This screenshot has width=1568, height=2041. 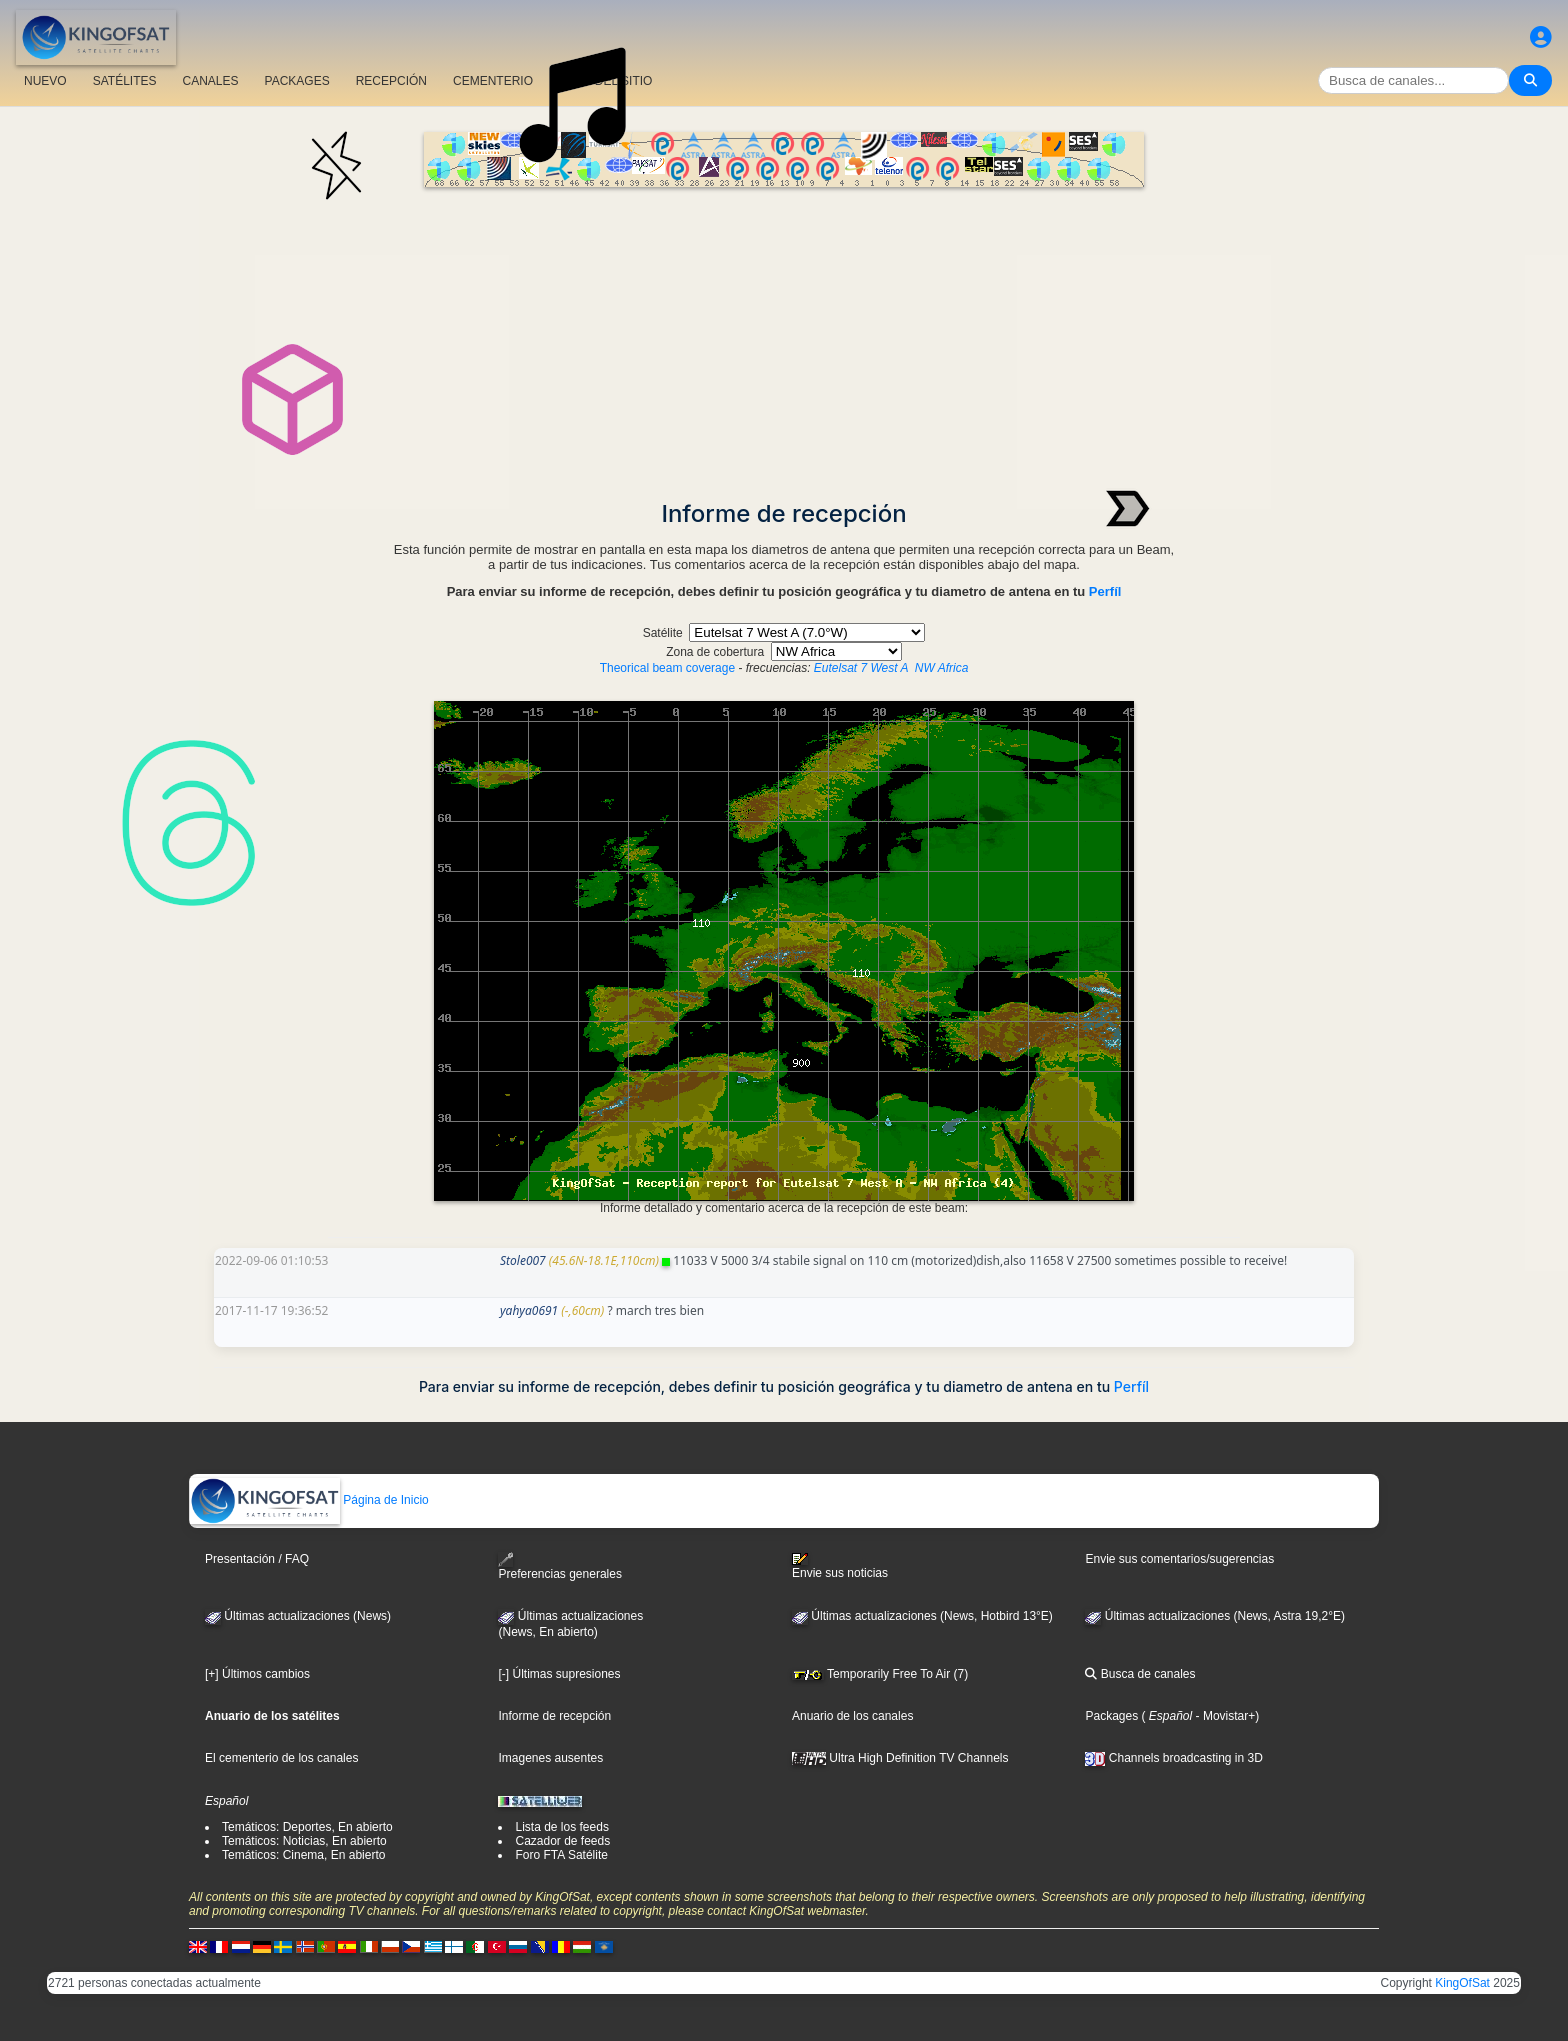 What do you see at coordinates (292, 399) in the screenshot?
I see `view package or shipment details` at bounding box center [292, 399].